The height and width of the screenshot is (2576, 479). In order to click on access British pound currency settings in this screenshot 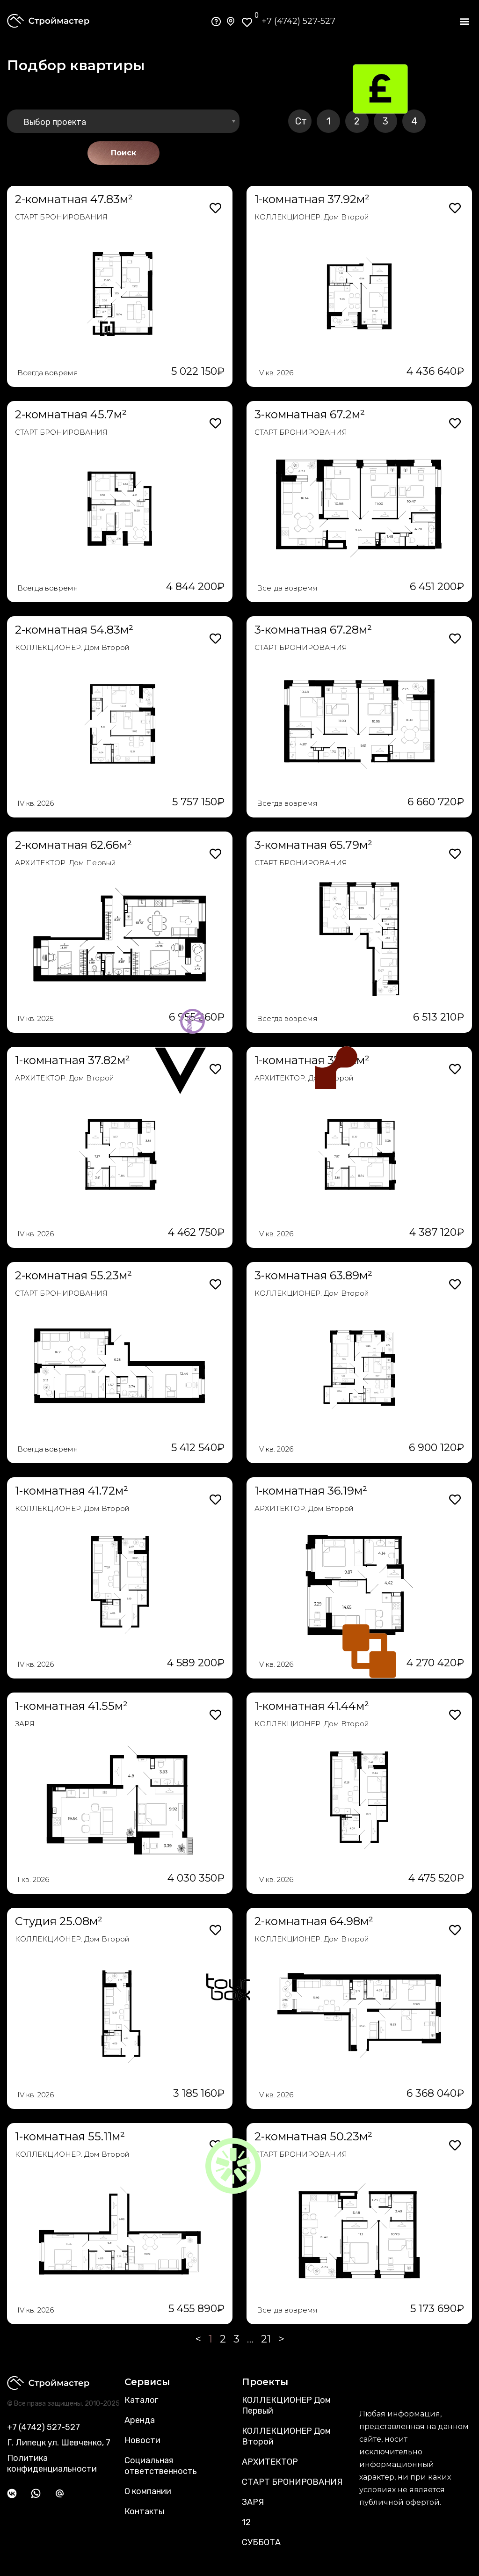, I will do `click(380, 89)`.